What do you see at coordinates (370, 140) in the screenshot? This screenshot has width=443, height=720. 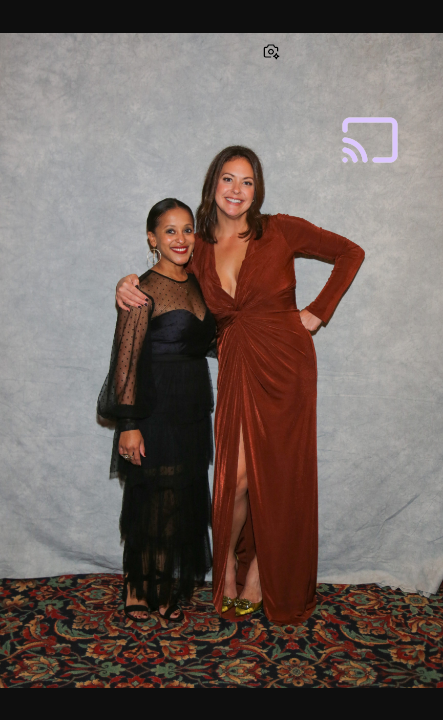 I see `cast media to a nearby device` at bounding box center [370, 140].